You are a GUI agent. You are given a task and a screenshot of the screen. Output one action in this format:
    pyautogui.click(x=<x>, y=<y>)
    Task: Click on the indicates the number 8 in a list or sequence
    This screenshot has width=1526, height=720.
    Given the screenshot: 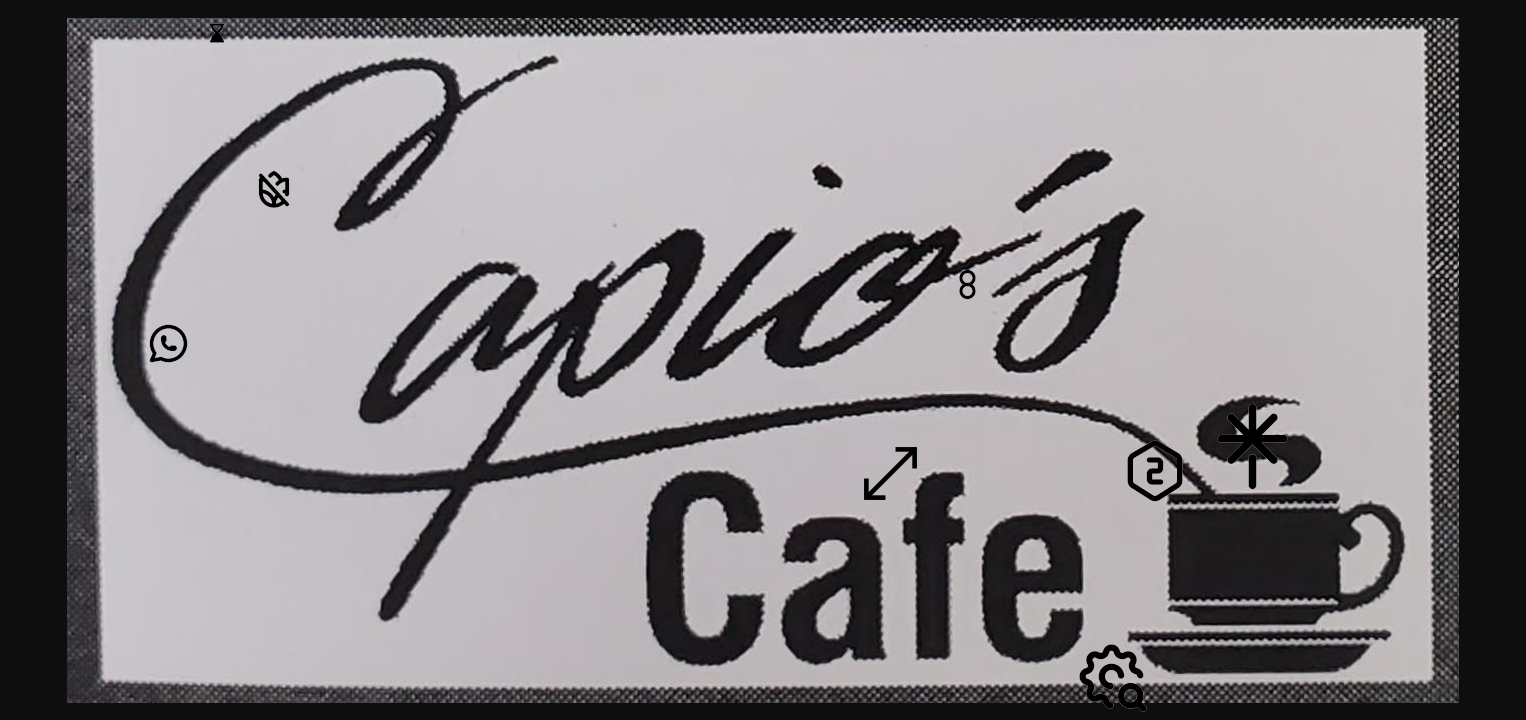 What is the action you would take?
    pyautogui.click(x=967, y=284)
    